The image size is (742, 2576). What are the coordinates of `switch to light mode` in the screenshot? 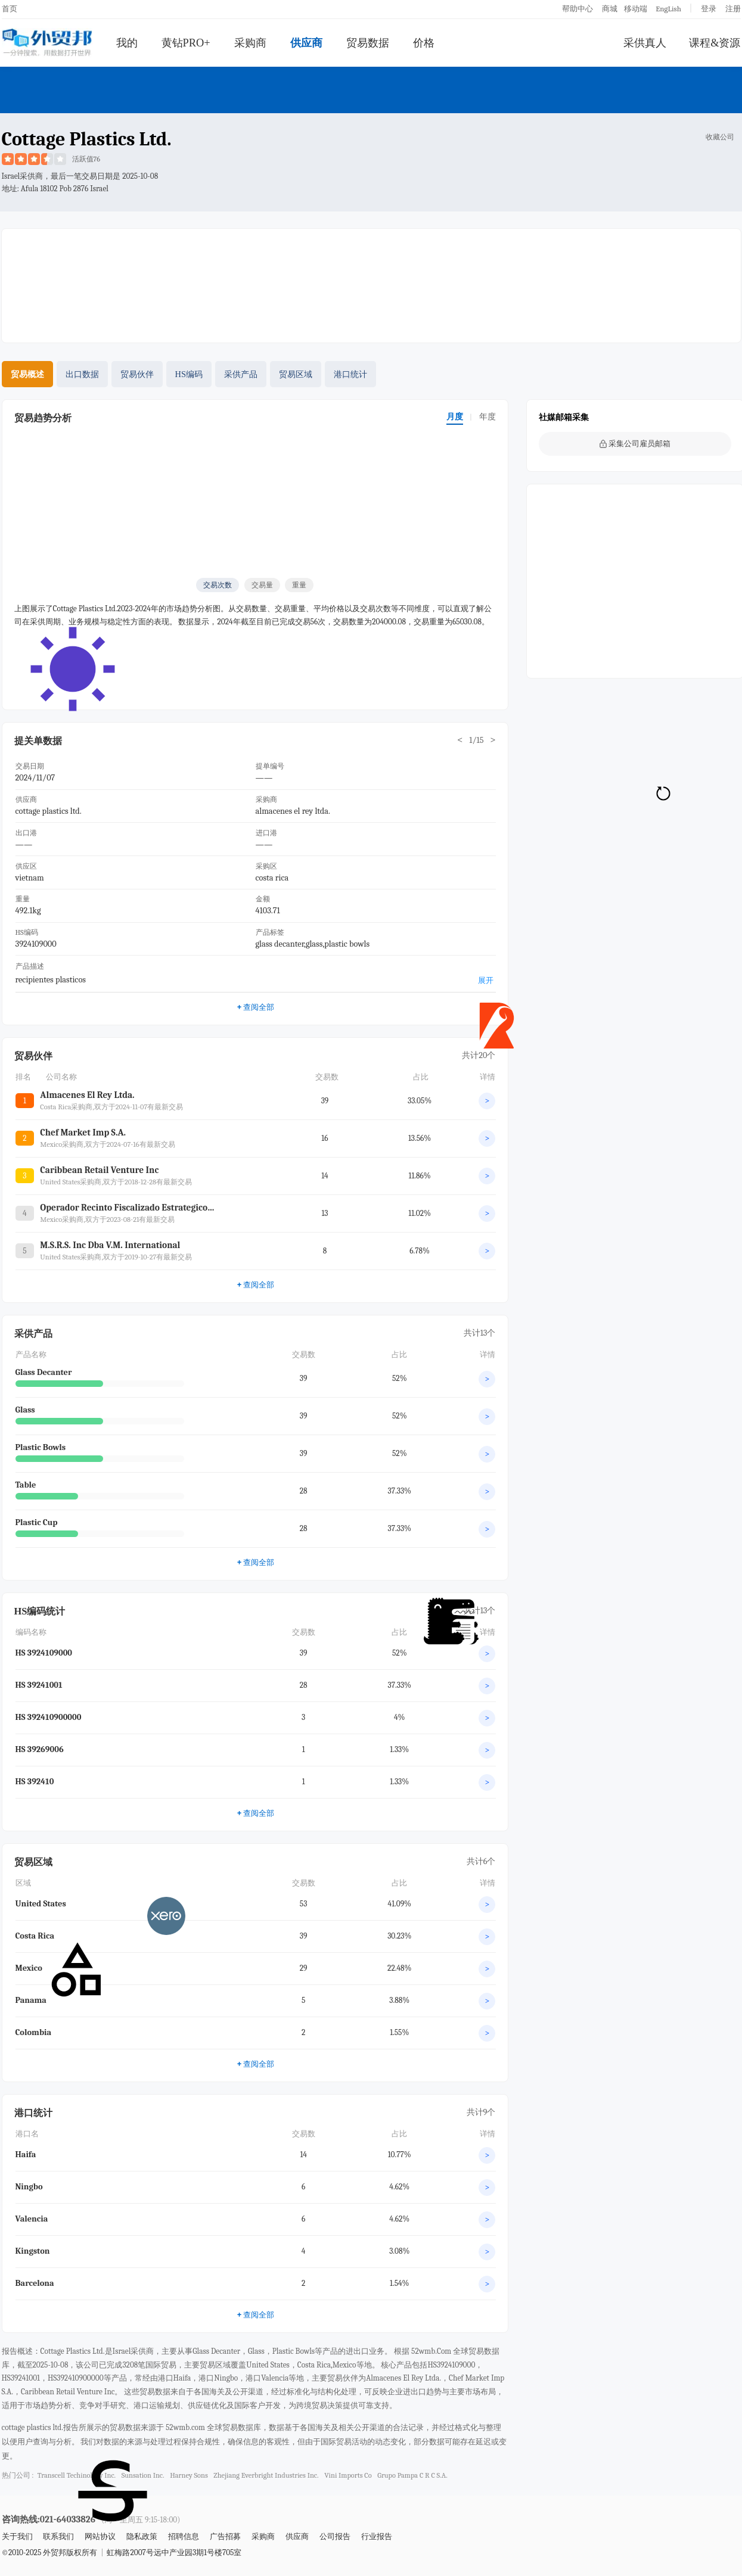 It's located at (73, 669).